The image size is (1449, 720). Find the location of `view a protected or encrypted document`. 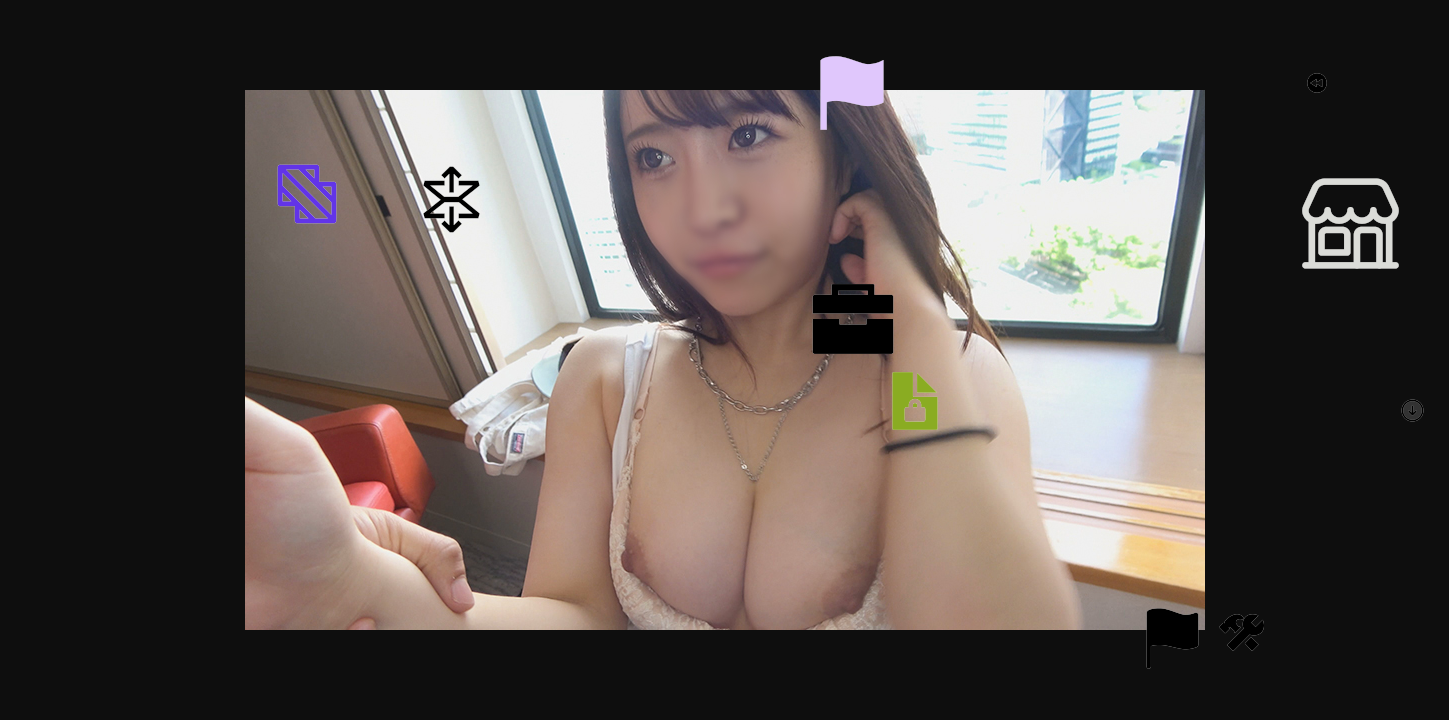

view a protected or encrypted document is located at coordinates (915, 401).